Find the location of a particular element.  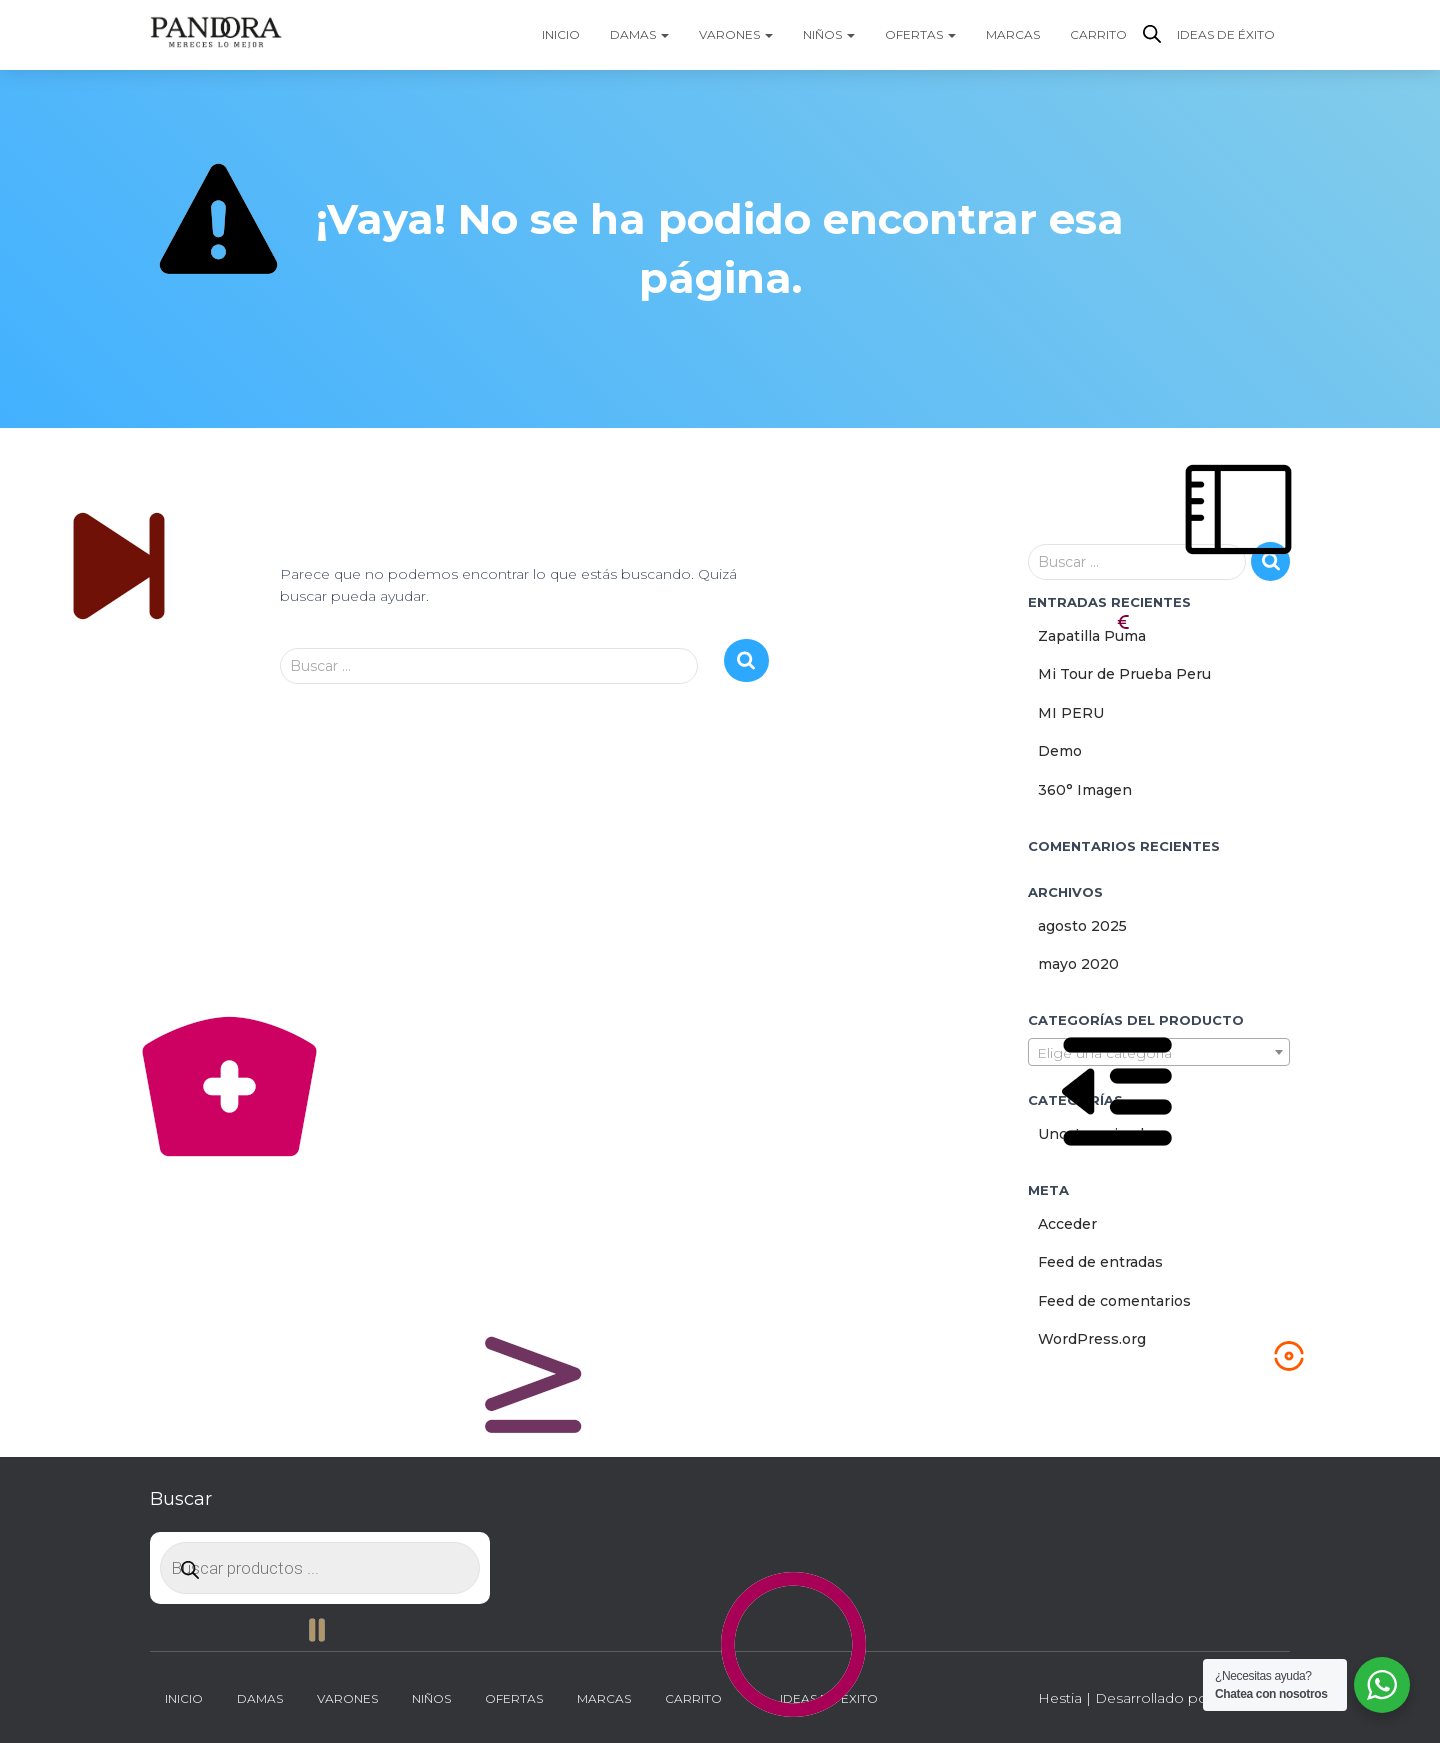

view price in euros is located at coordinates (1124, 622).